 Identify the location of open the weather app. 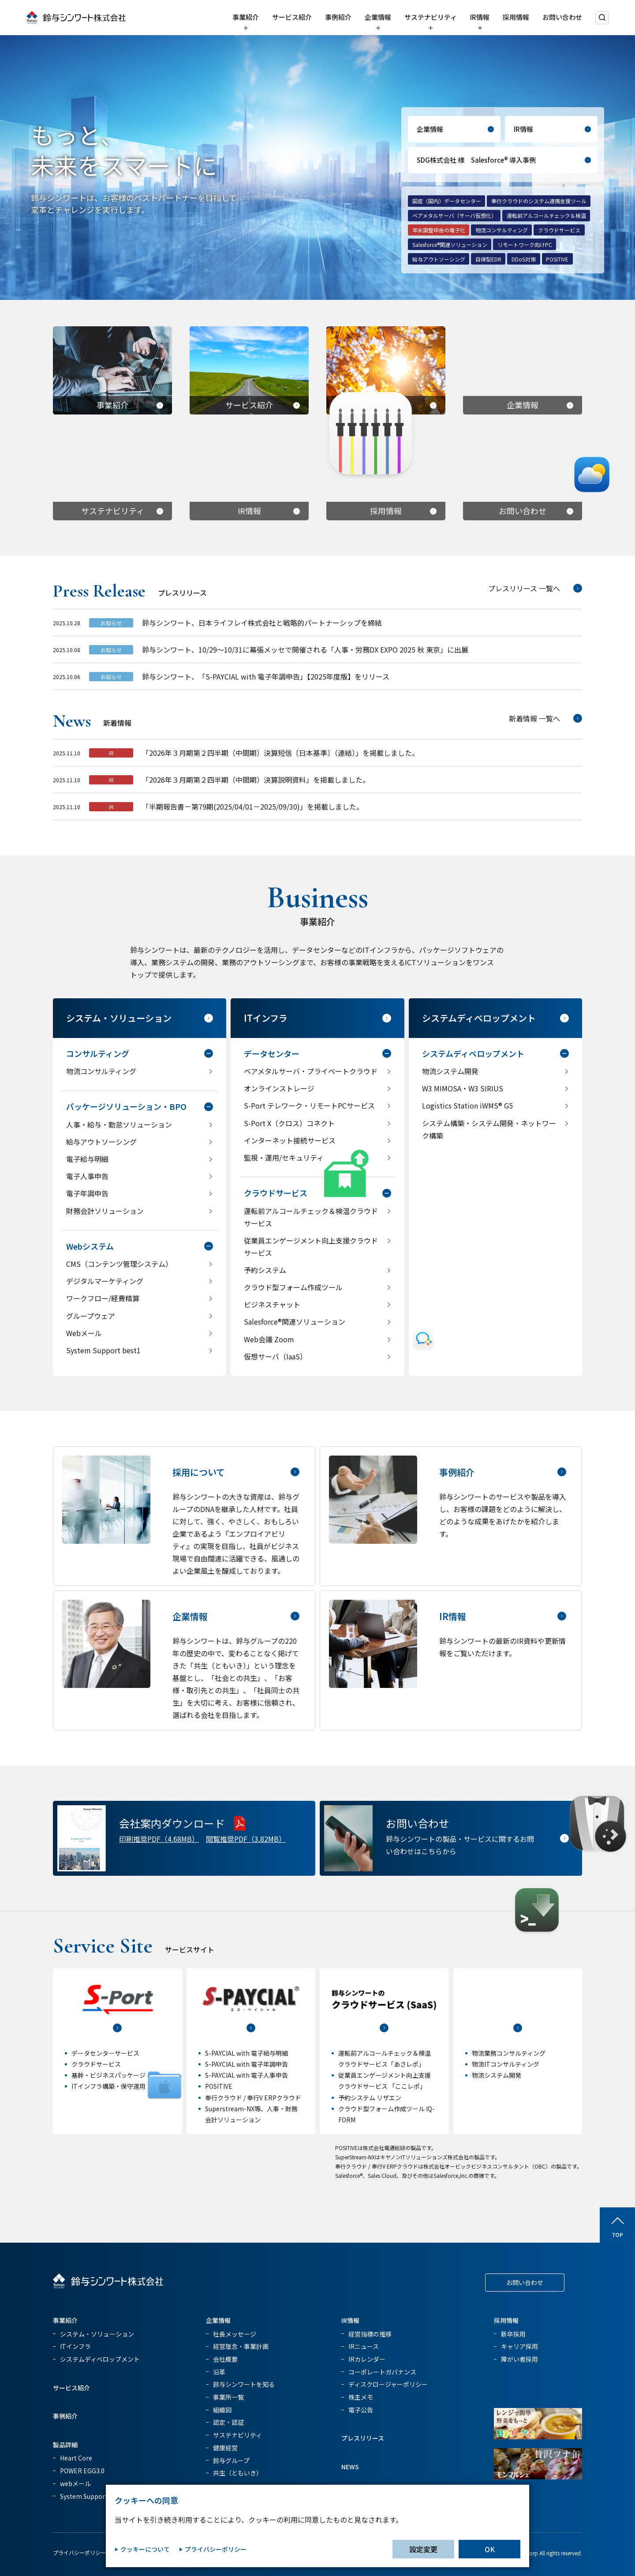
(592, 474).